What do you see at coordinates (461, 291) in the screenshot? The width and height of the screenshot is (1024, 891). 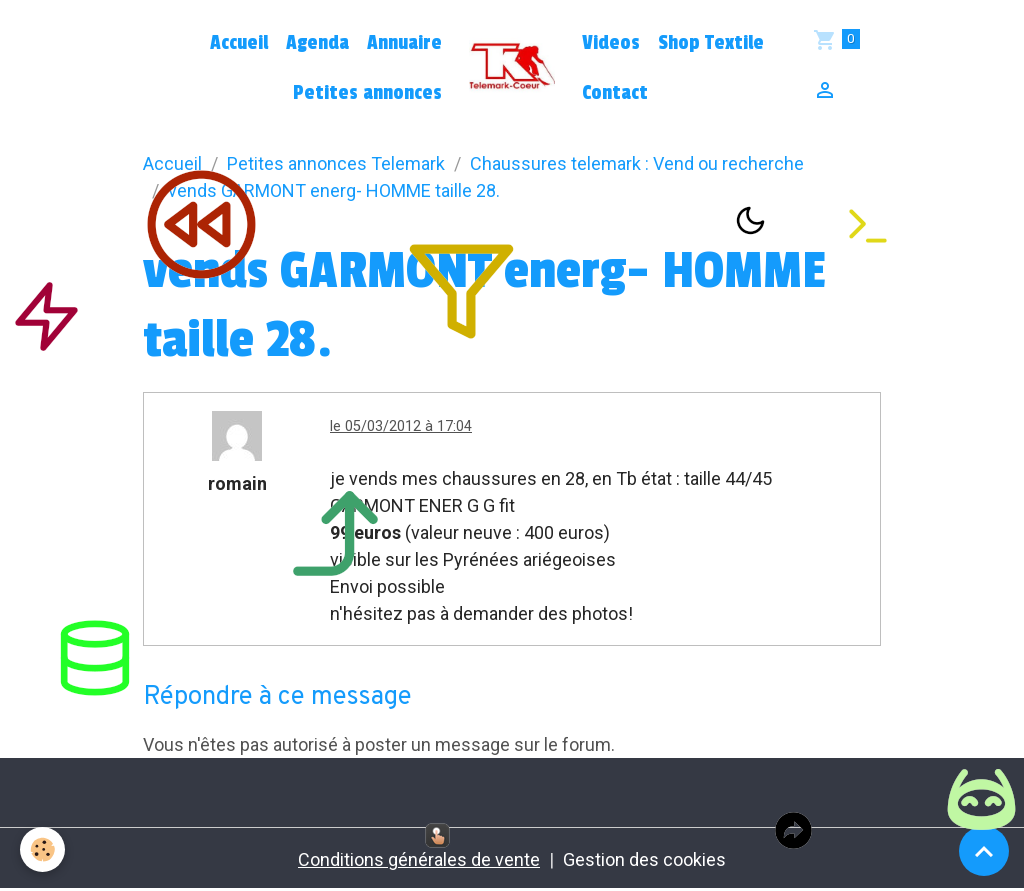 I see `filter or sort content` at bounding box center [461, 291].